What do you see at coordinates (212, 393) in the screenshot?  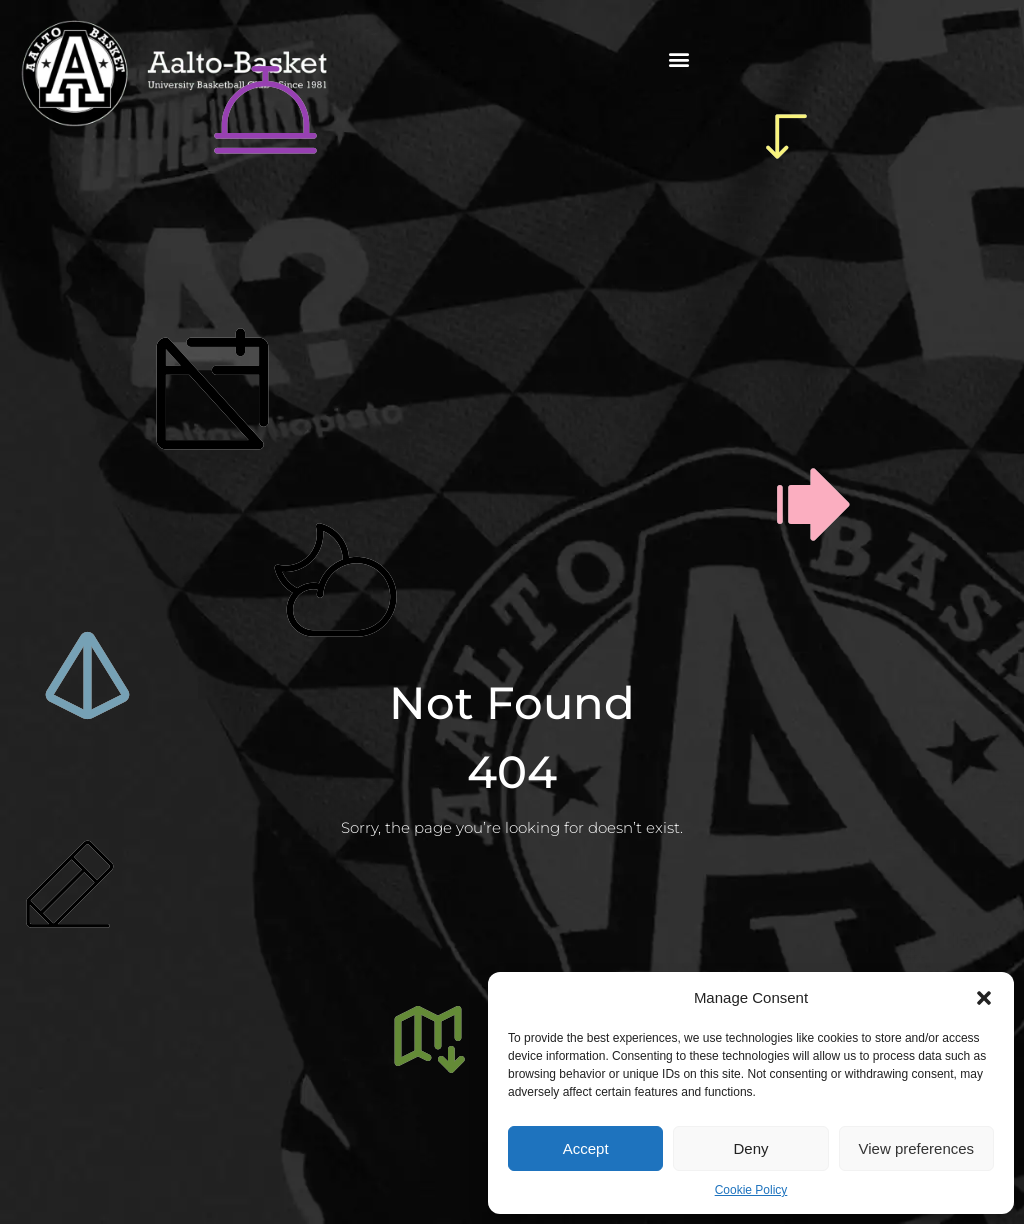 I see `no scheduled events or appointments` at bounding box center [212, 393].